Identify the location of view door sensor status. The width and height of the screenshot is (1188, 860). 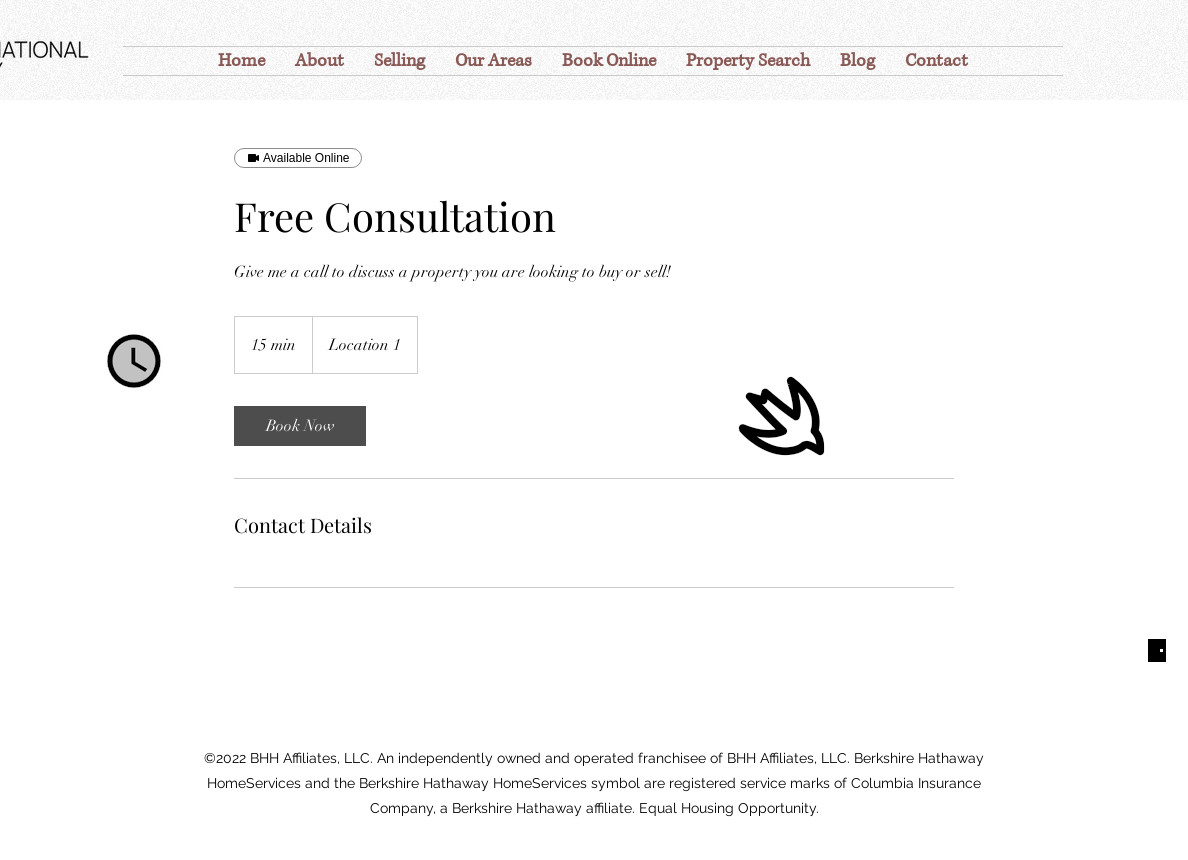
(1157, 650).